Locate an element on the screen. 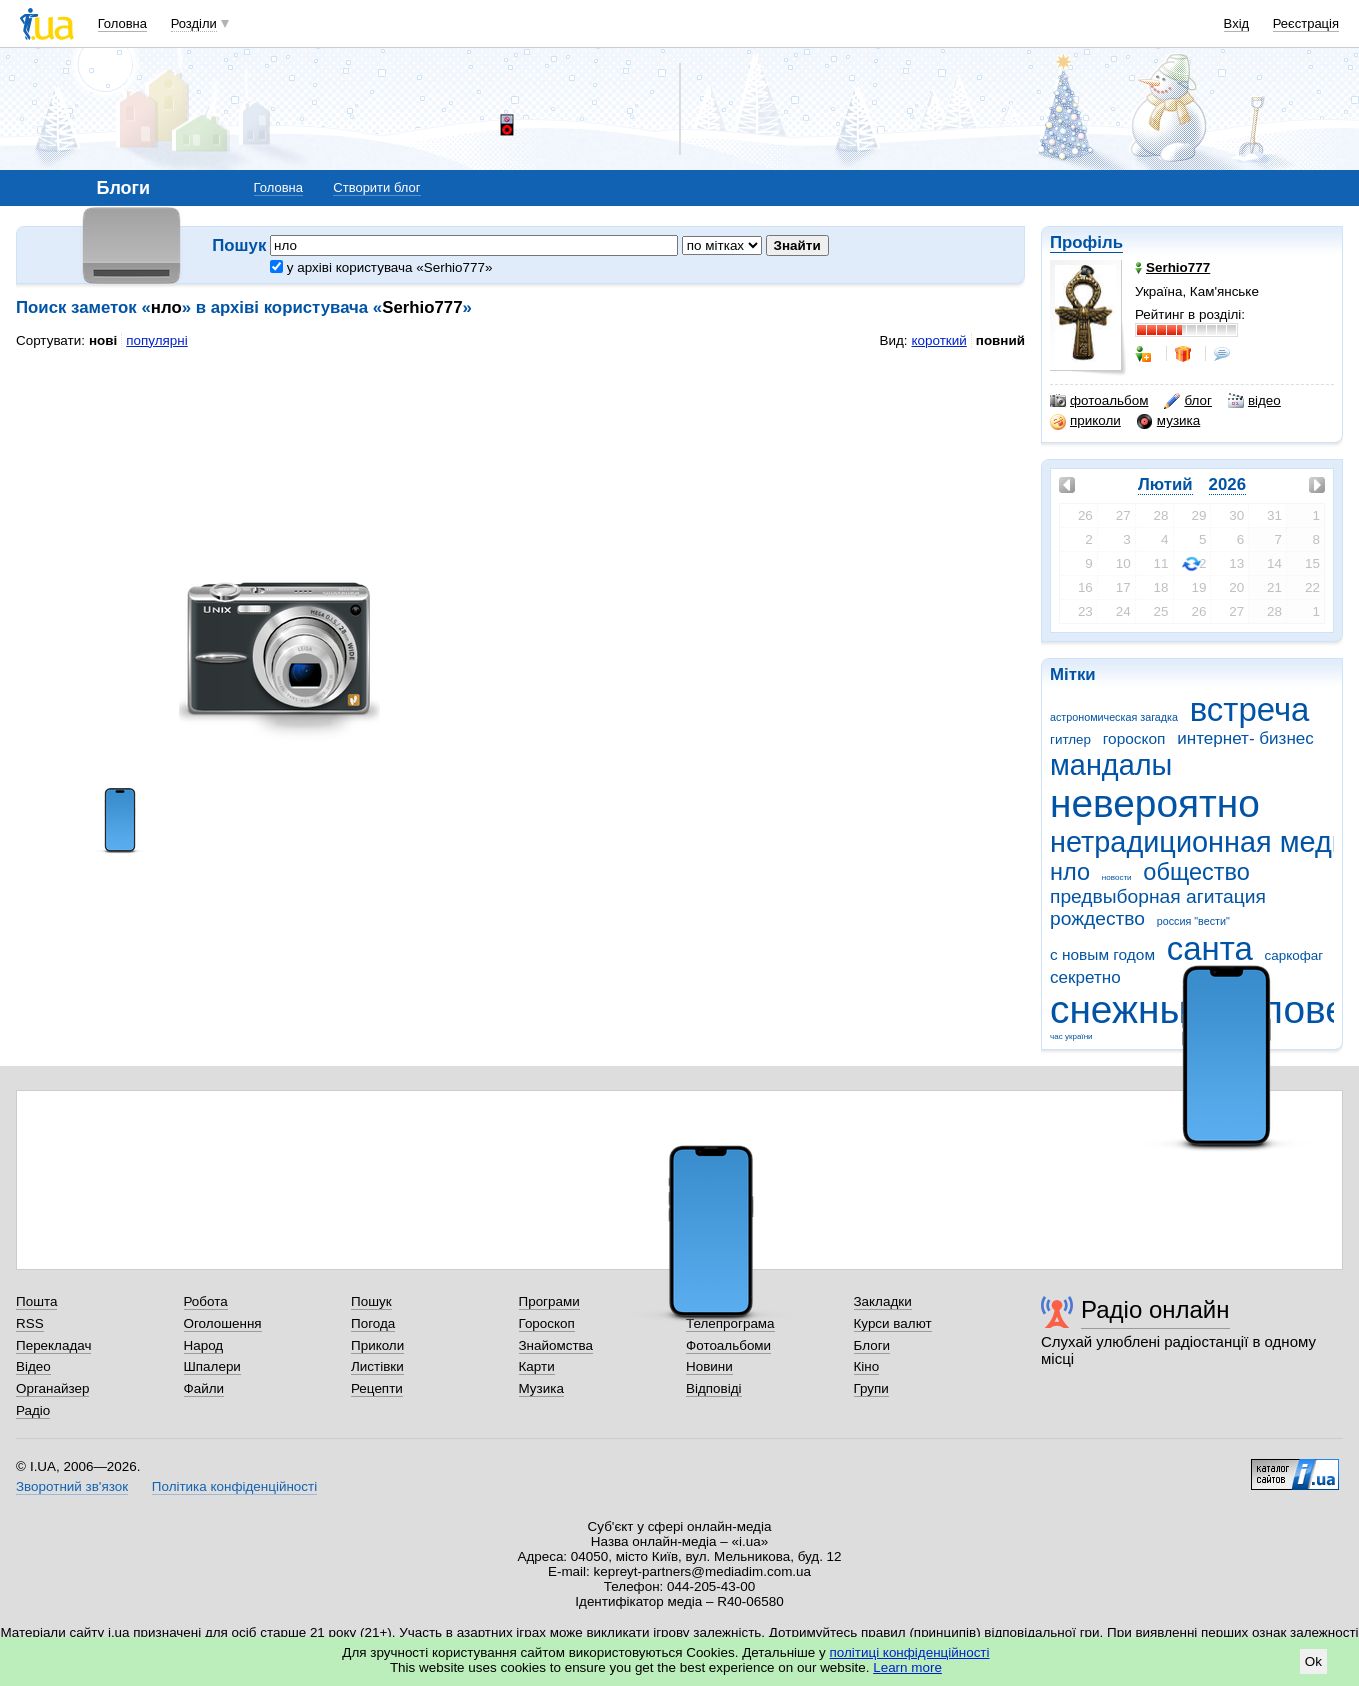 The width and height of the screenshot is (1359, 1686). iPhone 14 device icon is located at coordinates (1226, 1058).